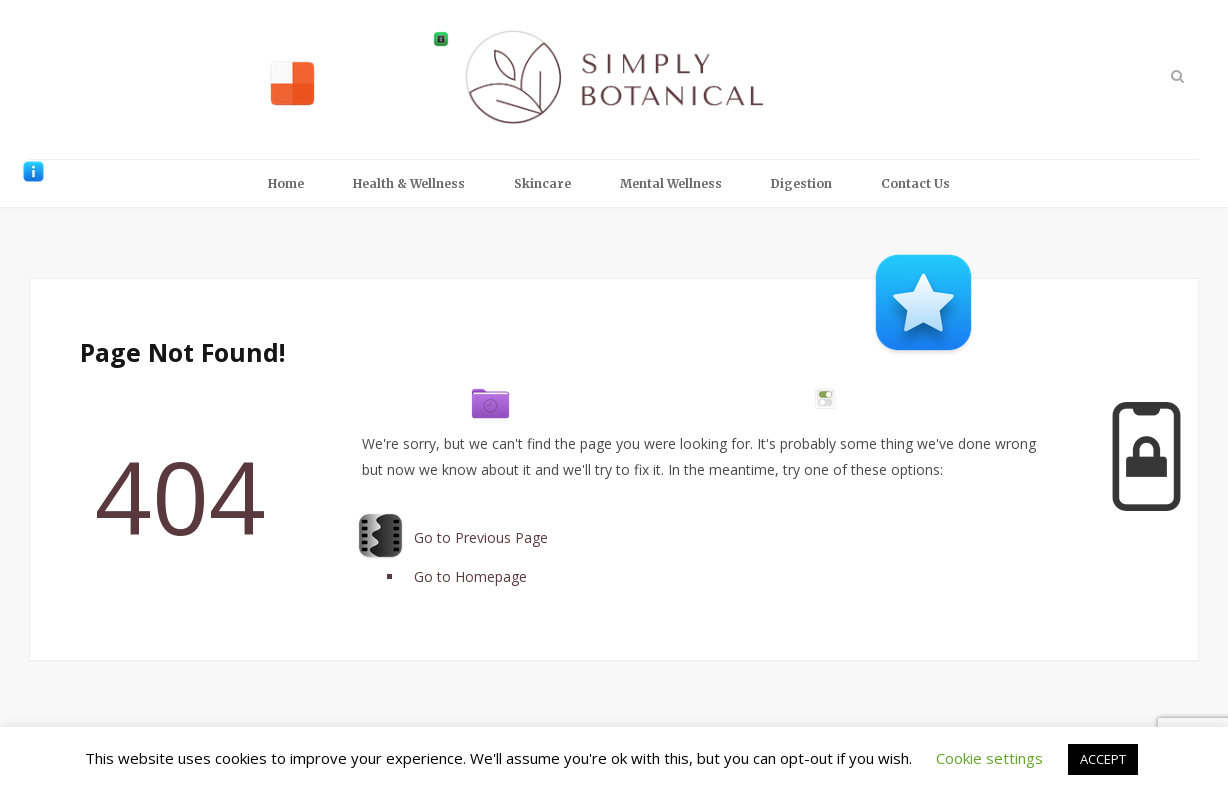  I want to click on access temporary files folder, so click(490, 403).